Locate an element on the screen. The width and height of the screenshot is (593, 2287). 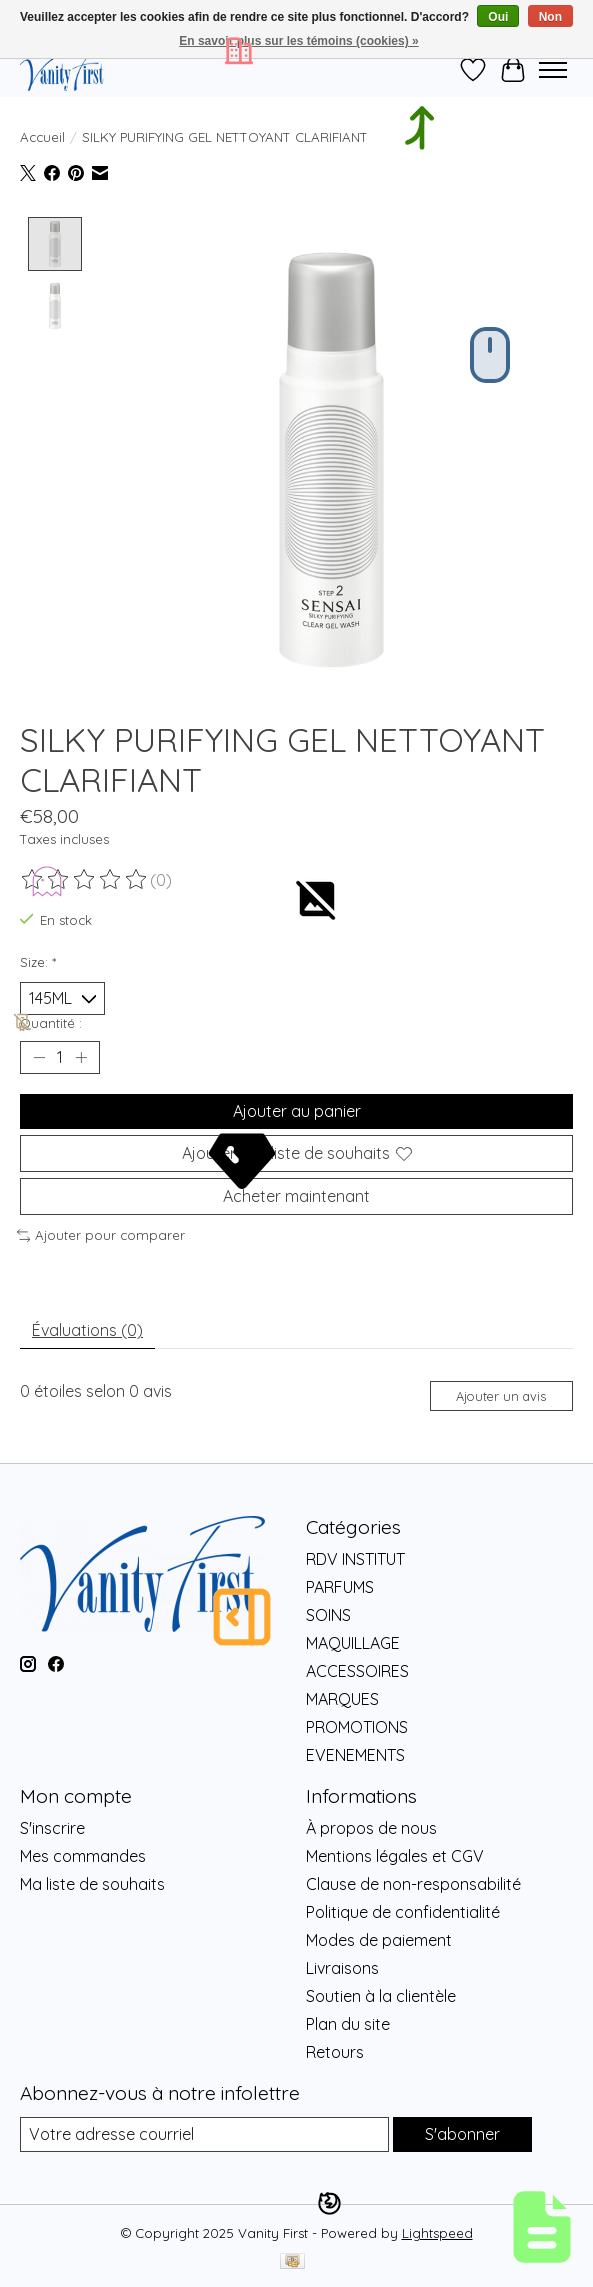
view file details or description is located at coordinates (542, 2227).